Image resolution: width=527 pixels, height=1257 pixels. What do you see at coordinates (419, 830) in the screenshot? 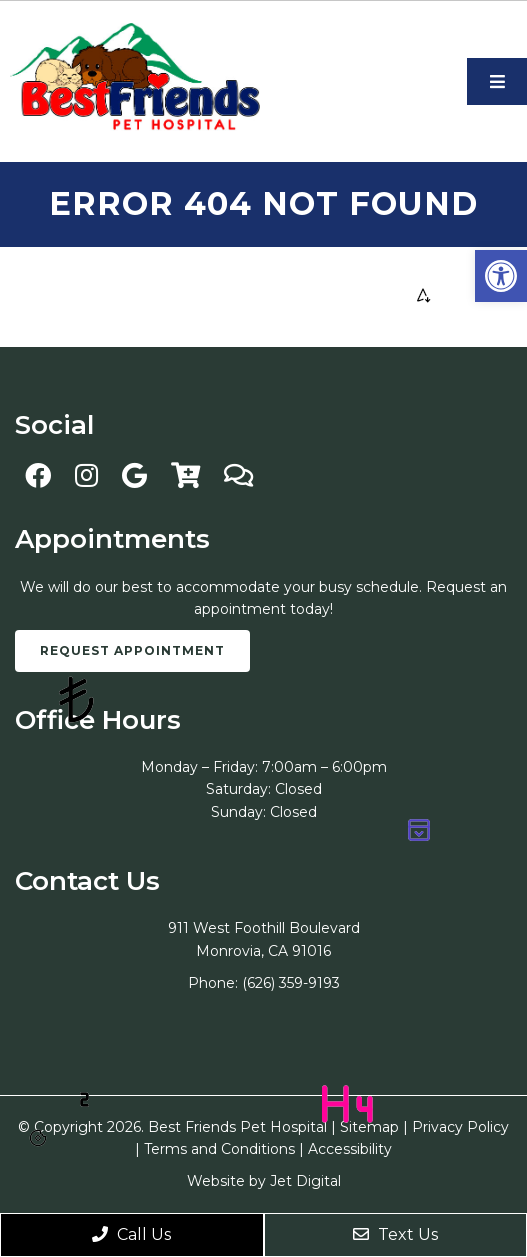
I see `collapse the top panel` at bounding box center [419, 830].